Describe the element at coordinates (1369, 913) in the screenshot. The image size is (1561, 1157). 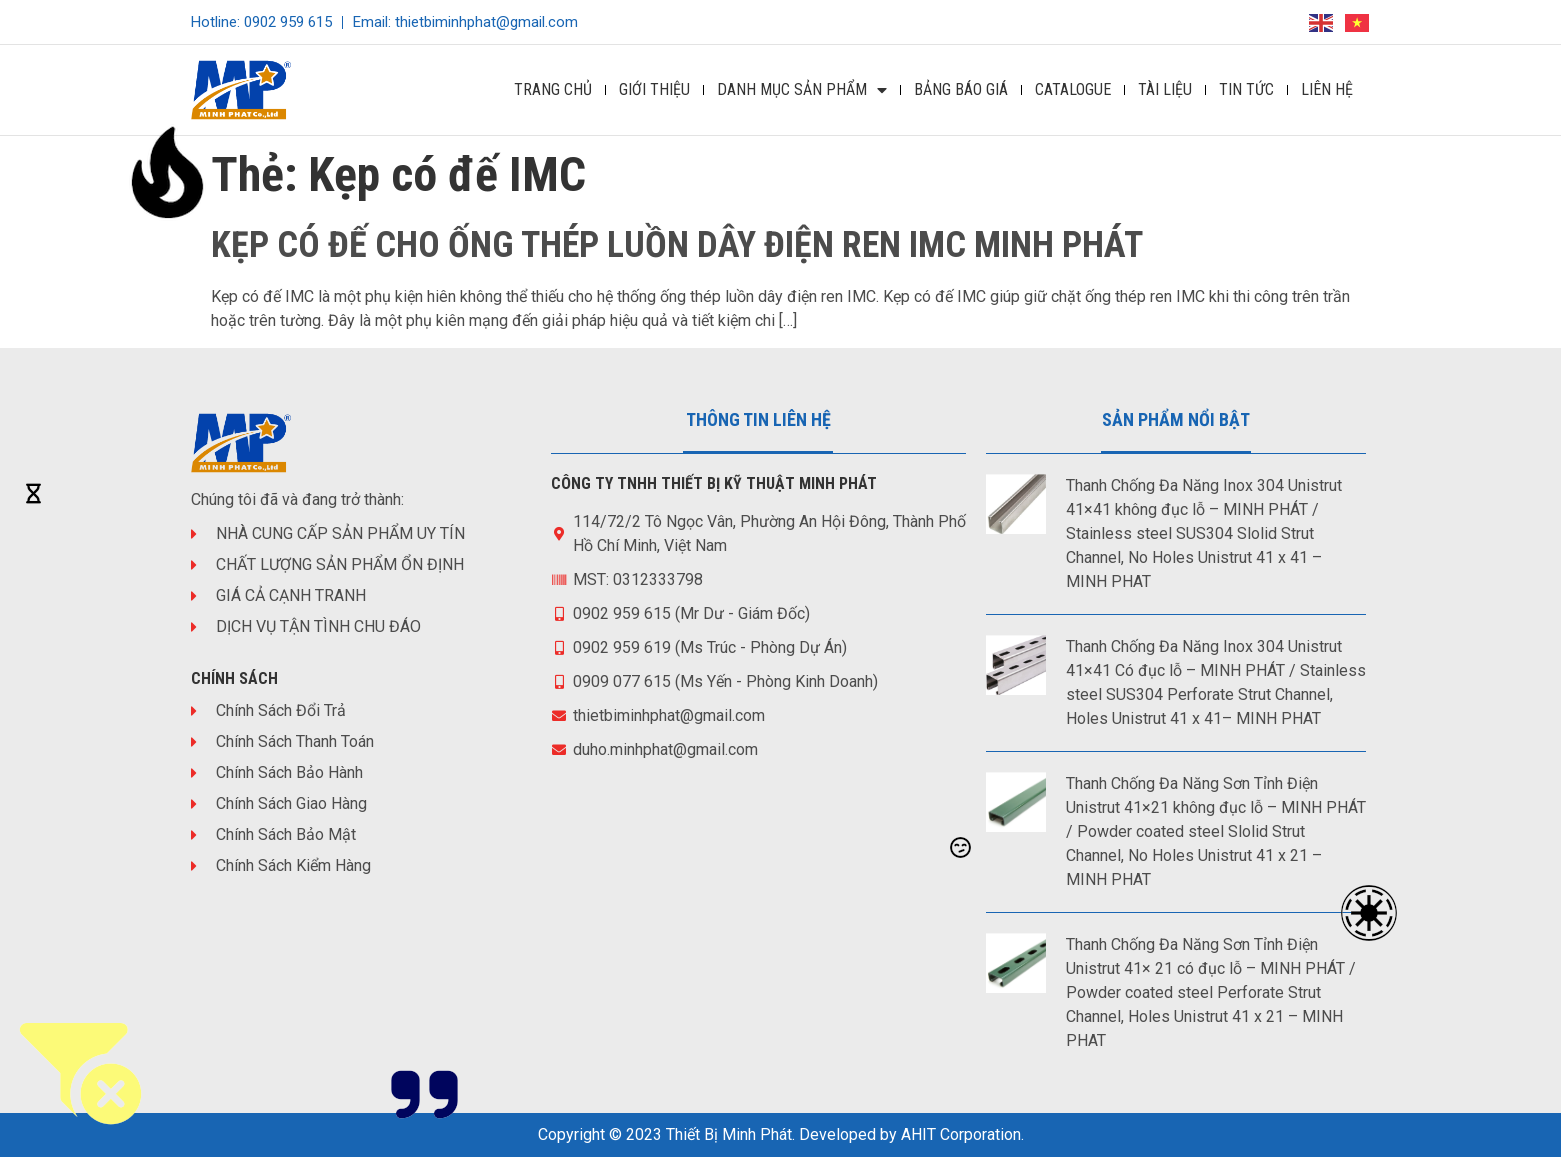
I see `galactic republic logo from star wars` at that location.